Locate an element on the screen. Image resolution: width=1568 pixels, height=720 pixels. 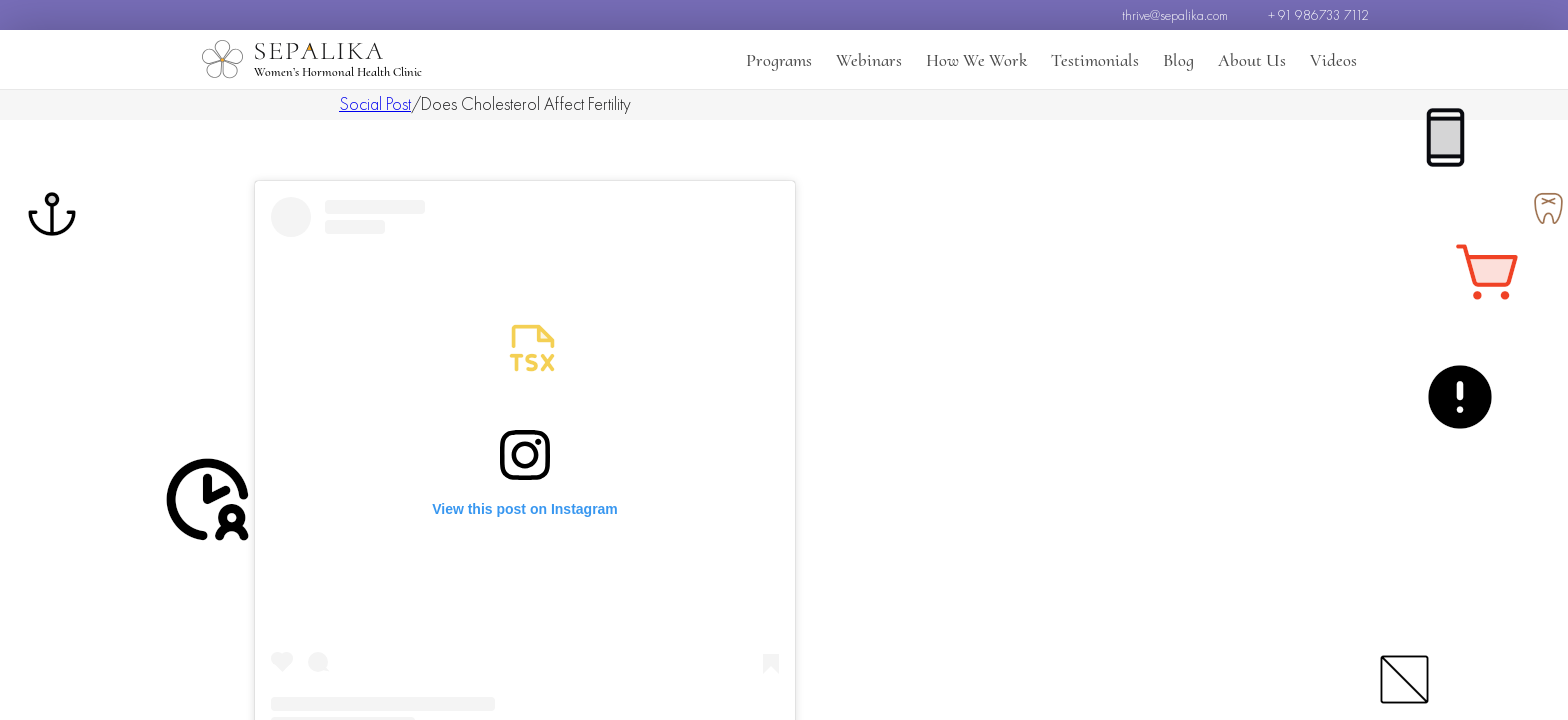
access dental health information is located at coordinates (1548, 208).